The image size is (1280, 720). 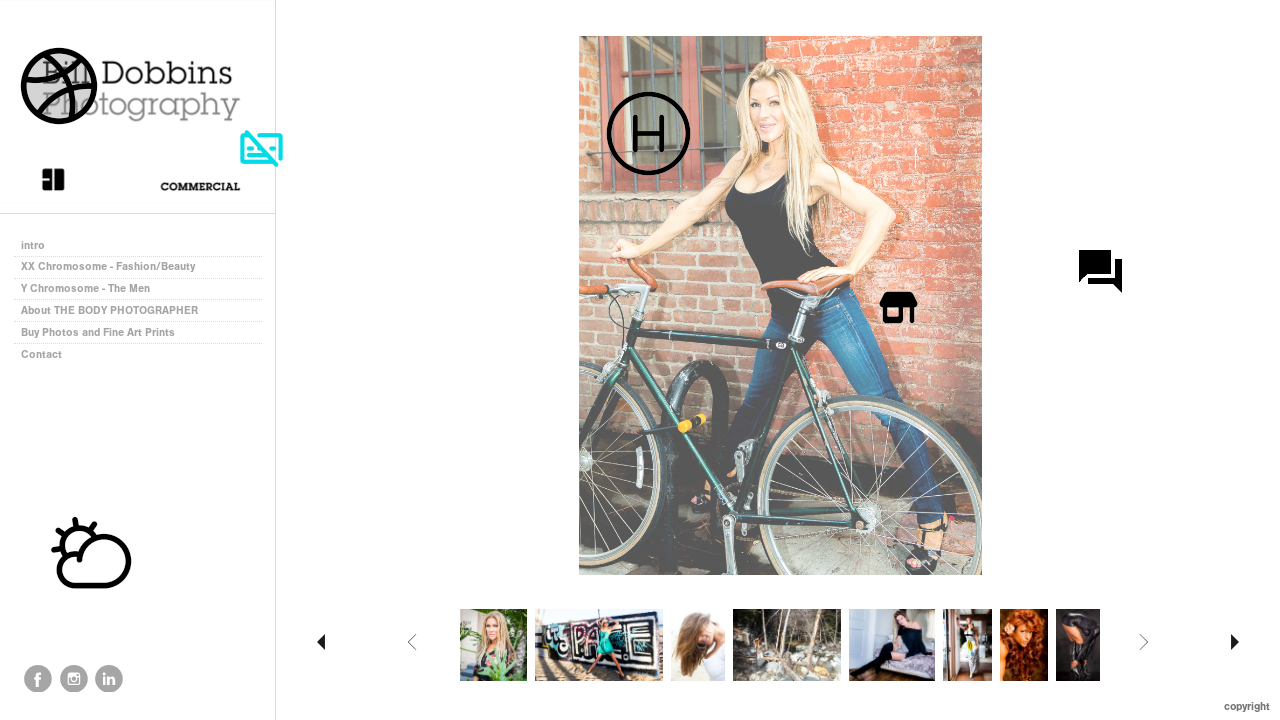 I want to click on view current weather conditions, so click(x=91, y=554).